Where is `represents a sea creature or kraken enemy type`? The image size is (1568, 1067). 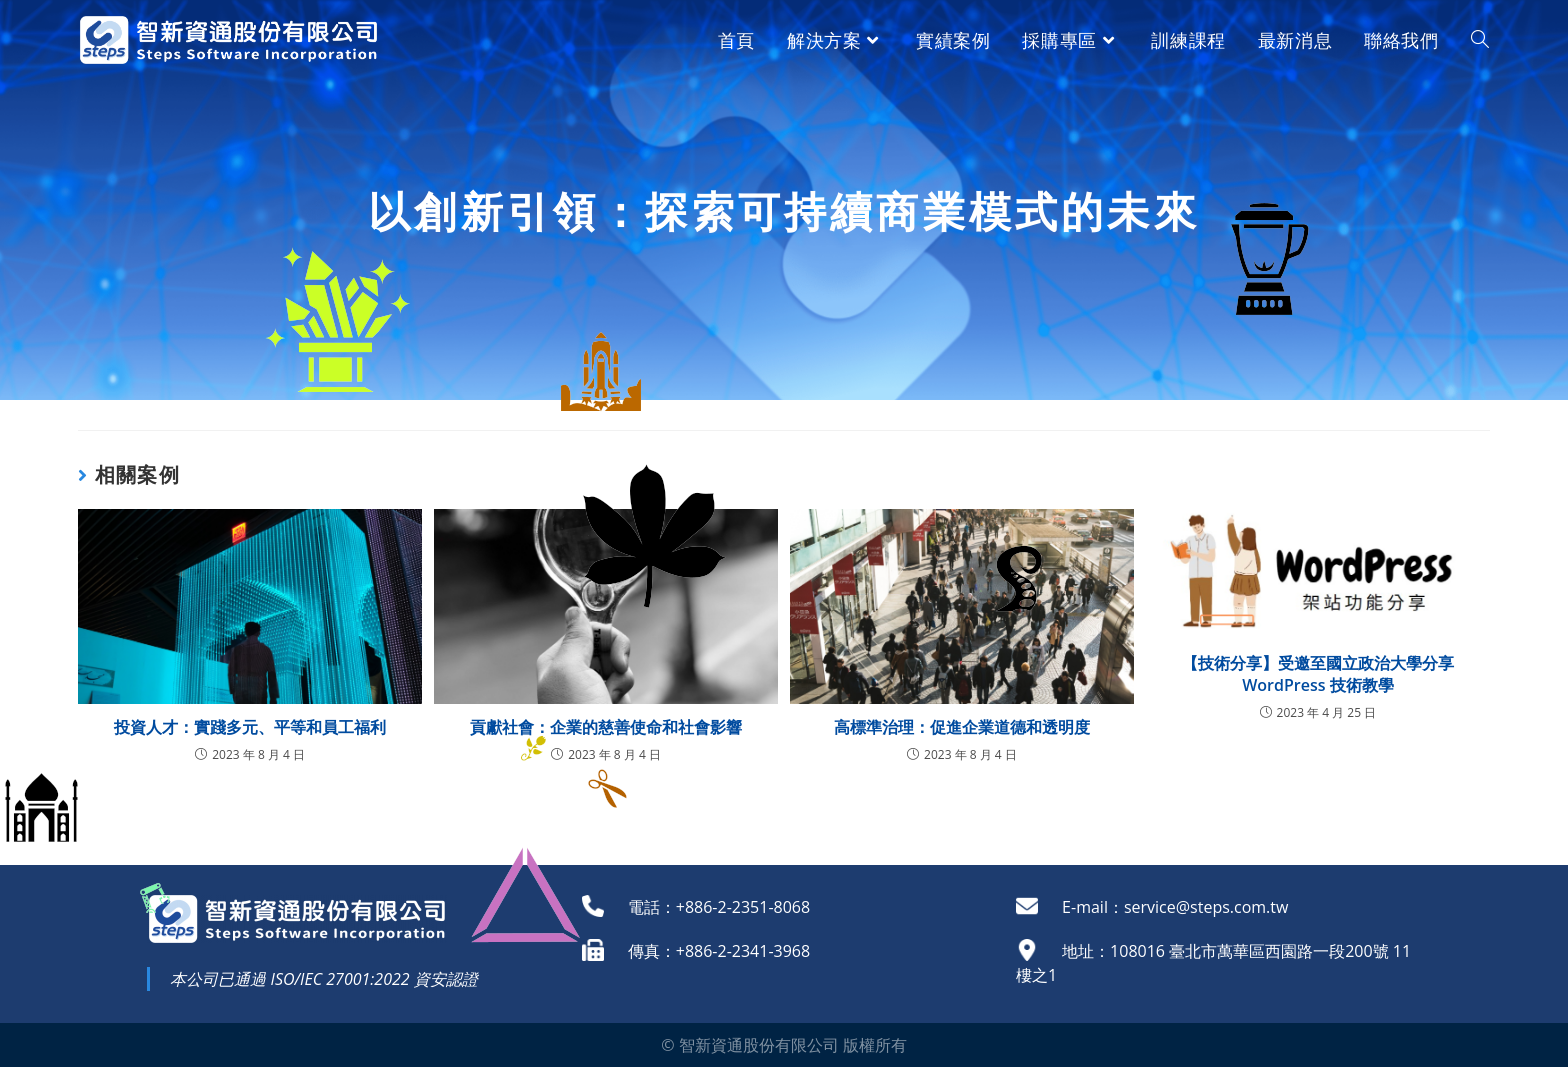
represents a sea creature or kraken enemy type is located at coordinates (1018, 579).